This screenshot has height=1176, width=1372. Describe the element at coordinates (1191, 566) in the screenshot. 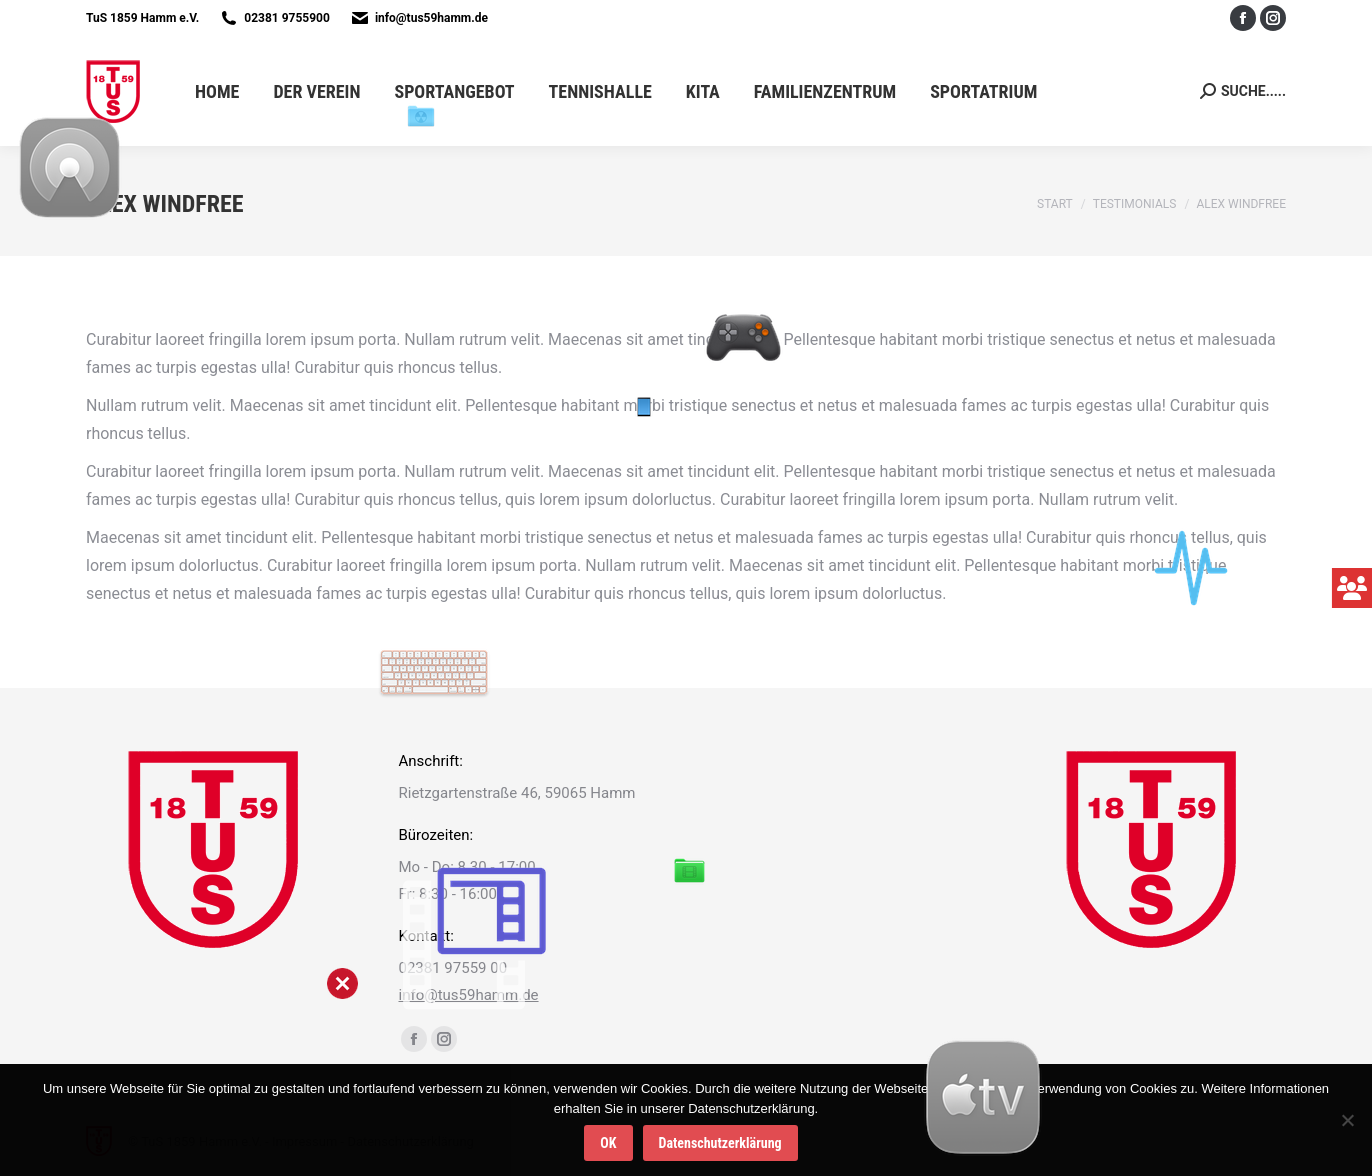

I see `view system activity or performance trace` at that location.